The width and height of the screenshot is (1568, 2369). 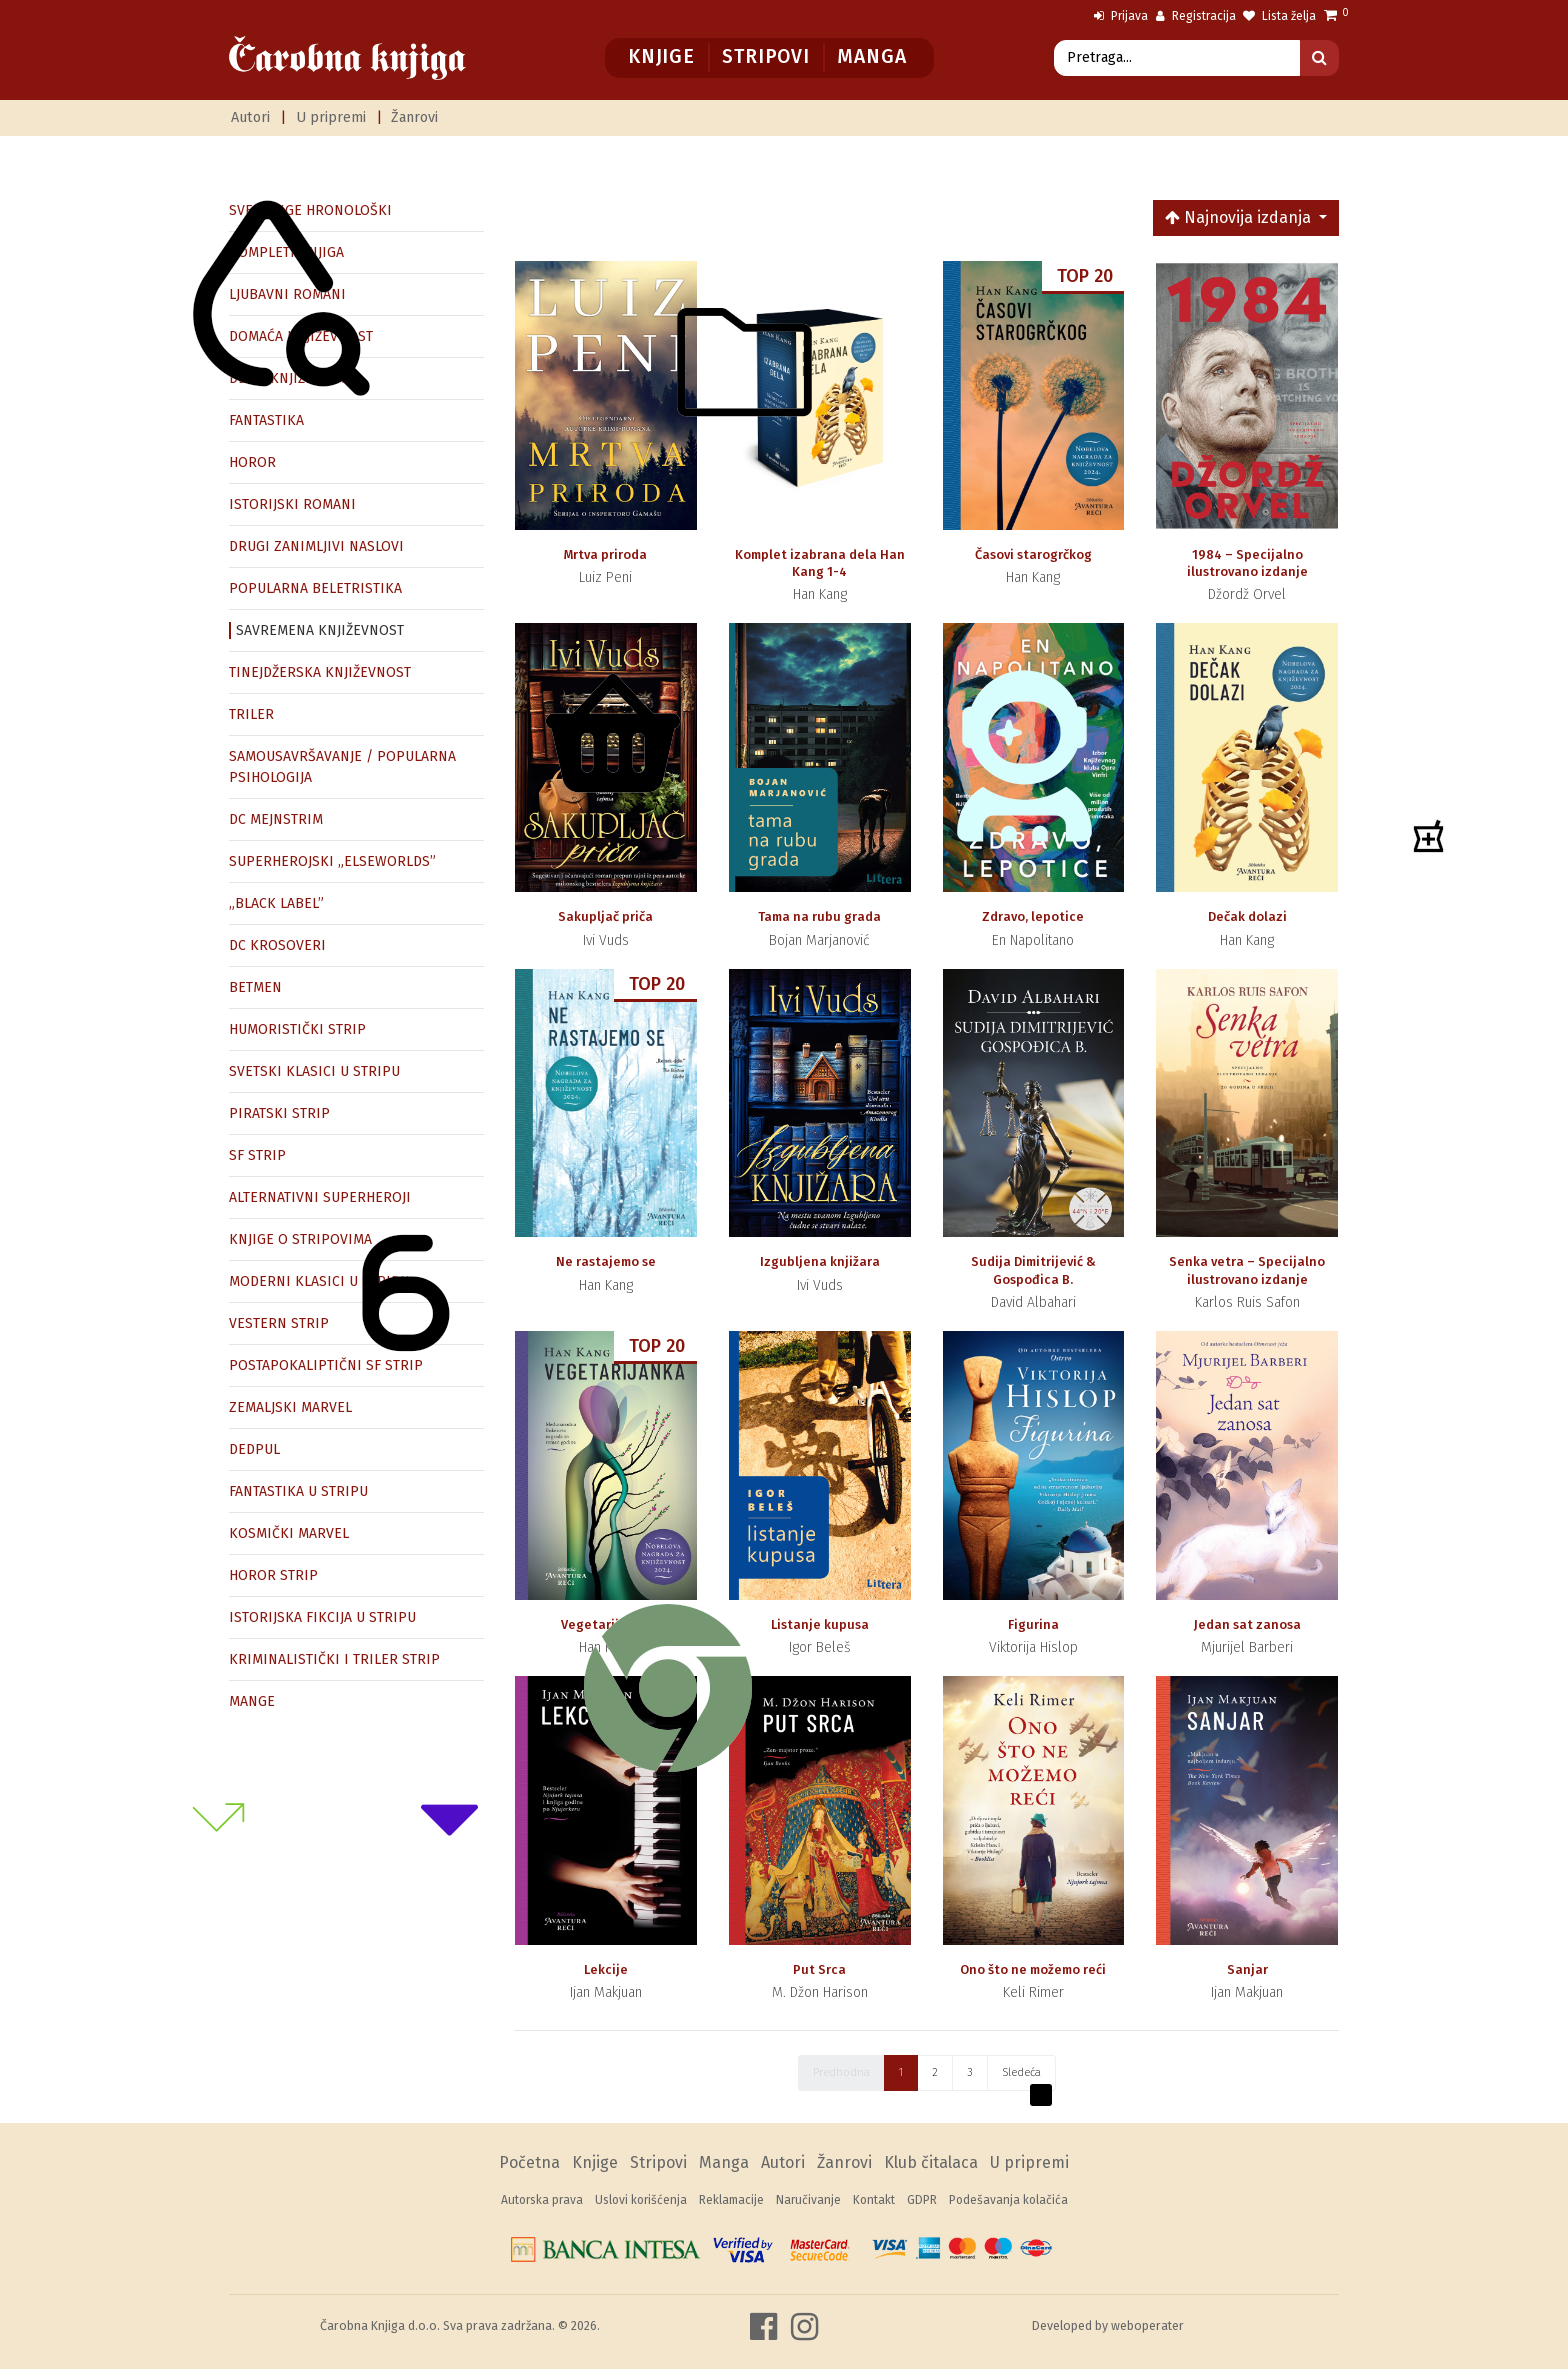 I want to click on reply to a message, so click(x=218, y=1815).